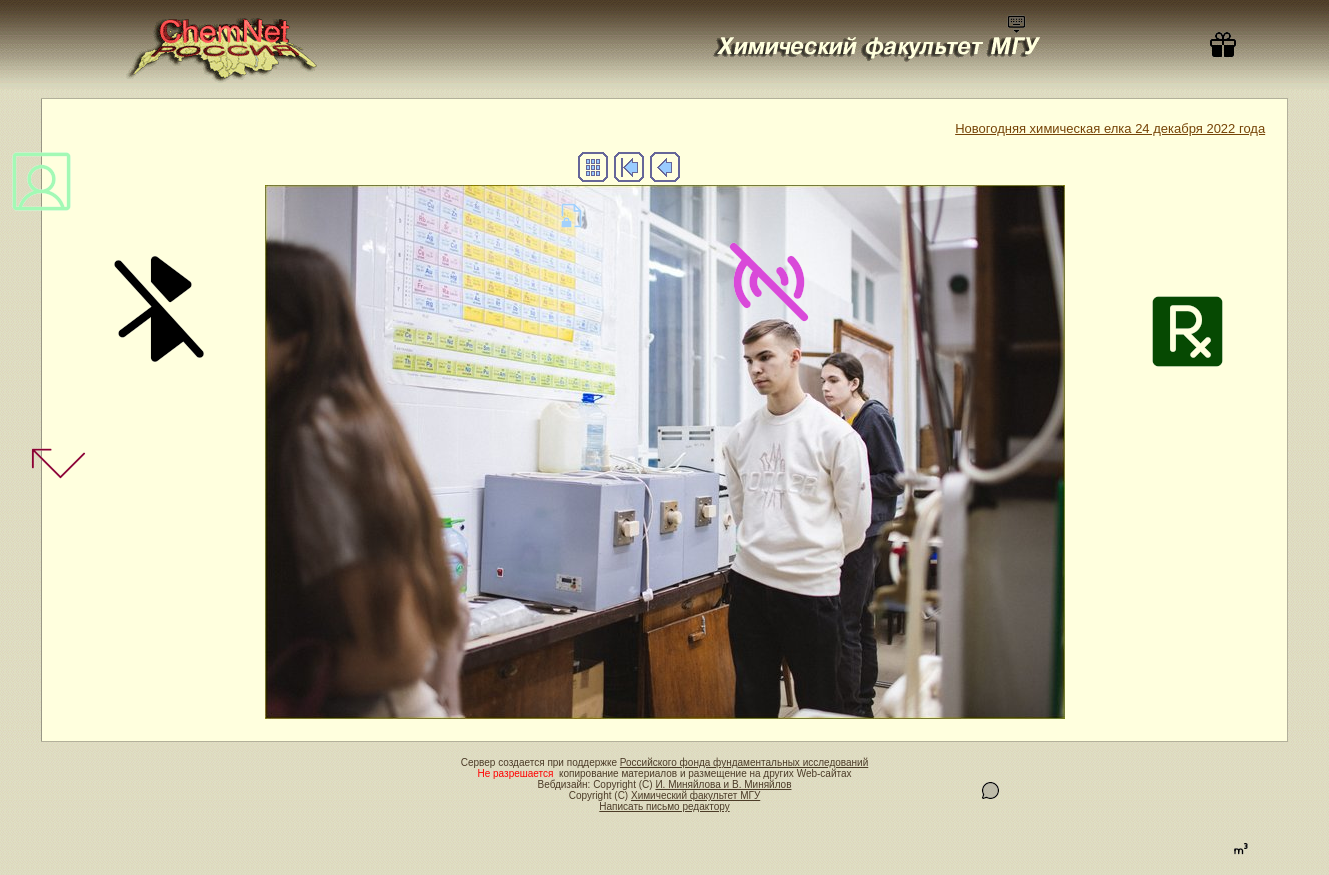  Describe the element at coordinates (990, 790) in the screenshot. I see `open chat or messaging` at that location.